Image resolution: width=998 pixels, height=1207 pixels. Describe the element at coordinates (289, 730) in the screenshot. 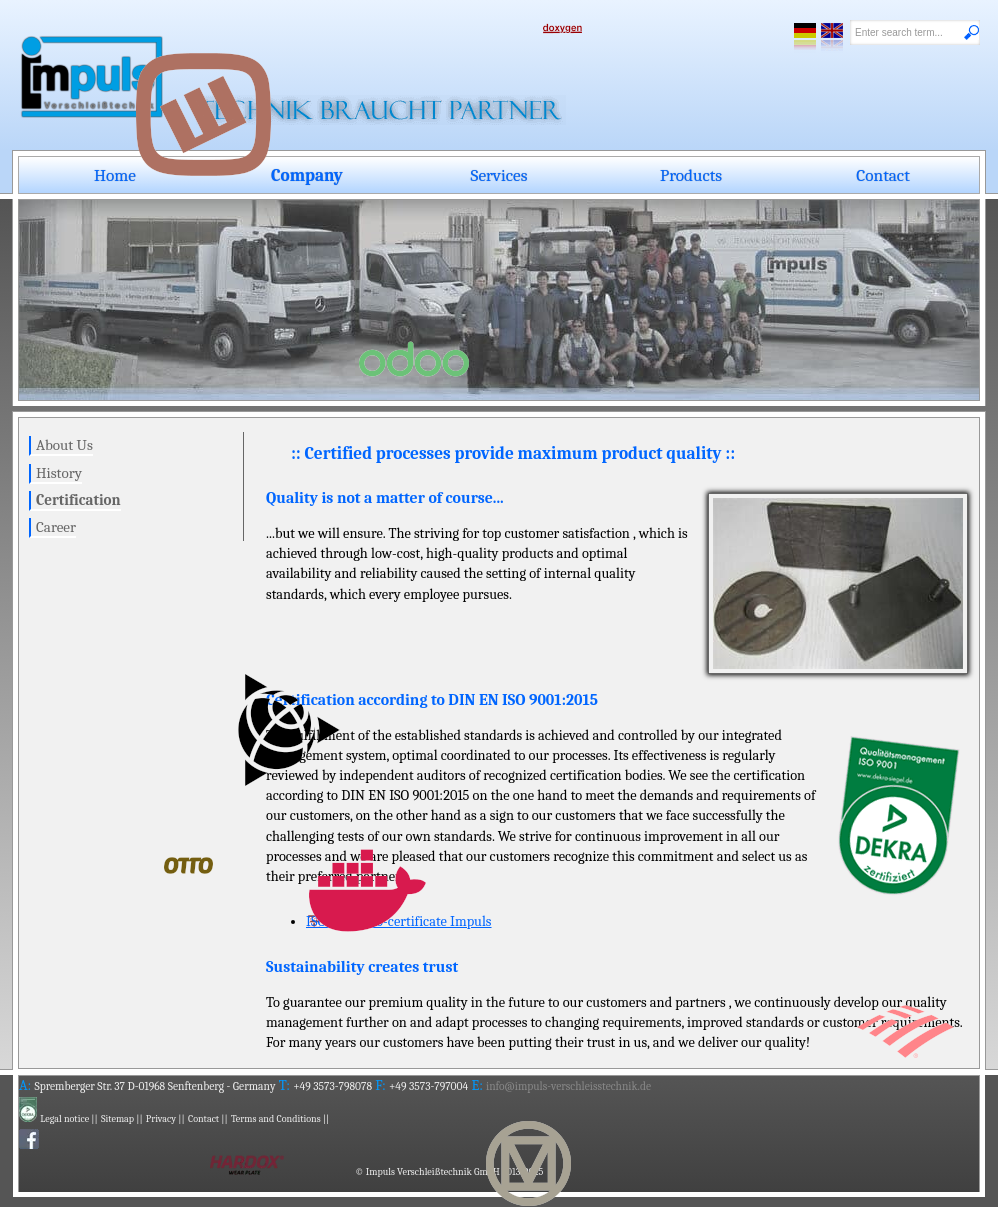

I see `trimble company logo` at that location.